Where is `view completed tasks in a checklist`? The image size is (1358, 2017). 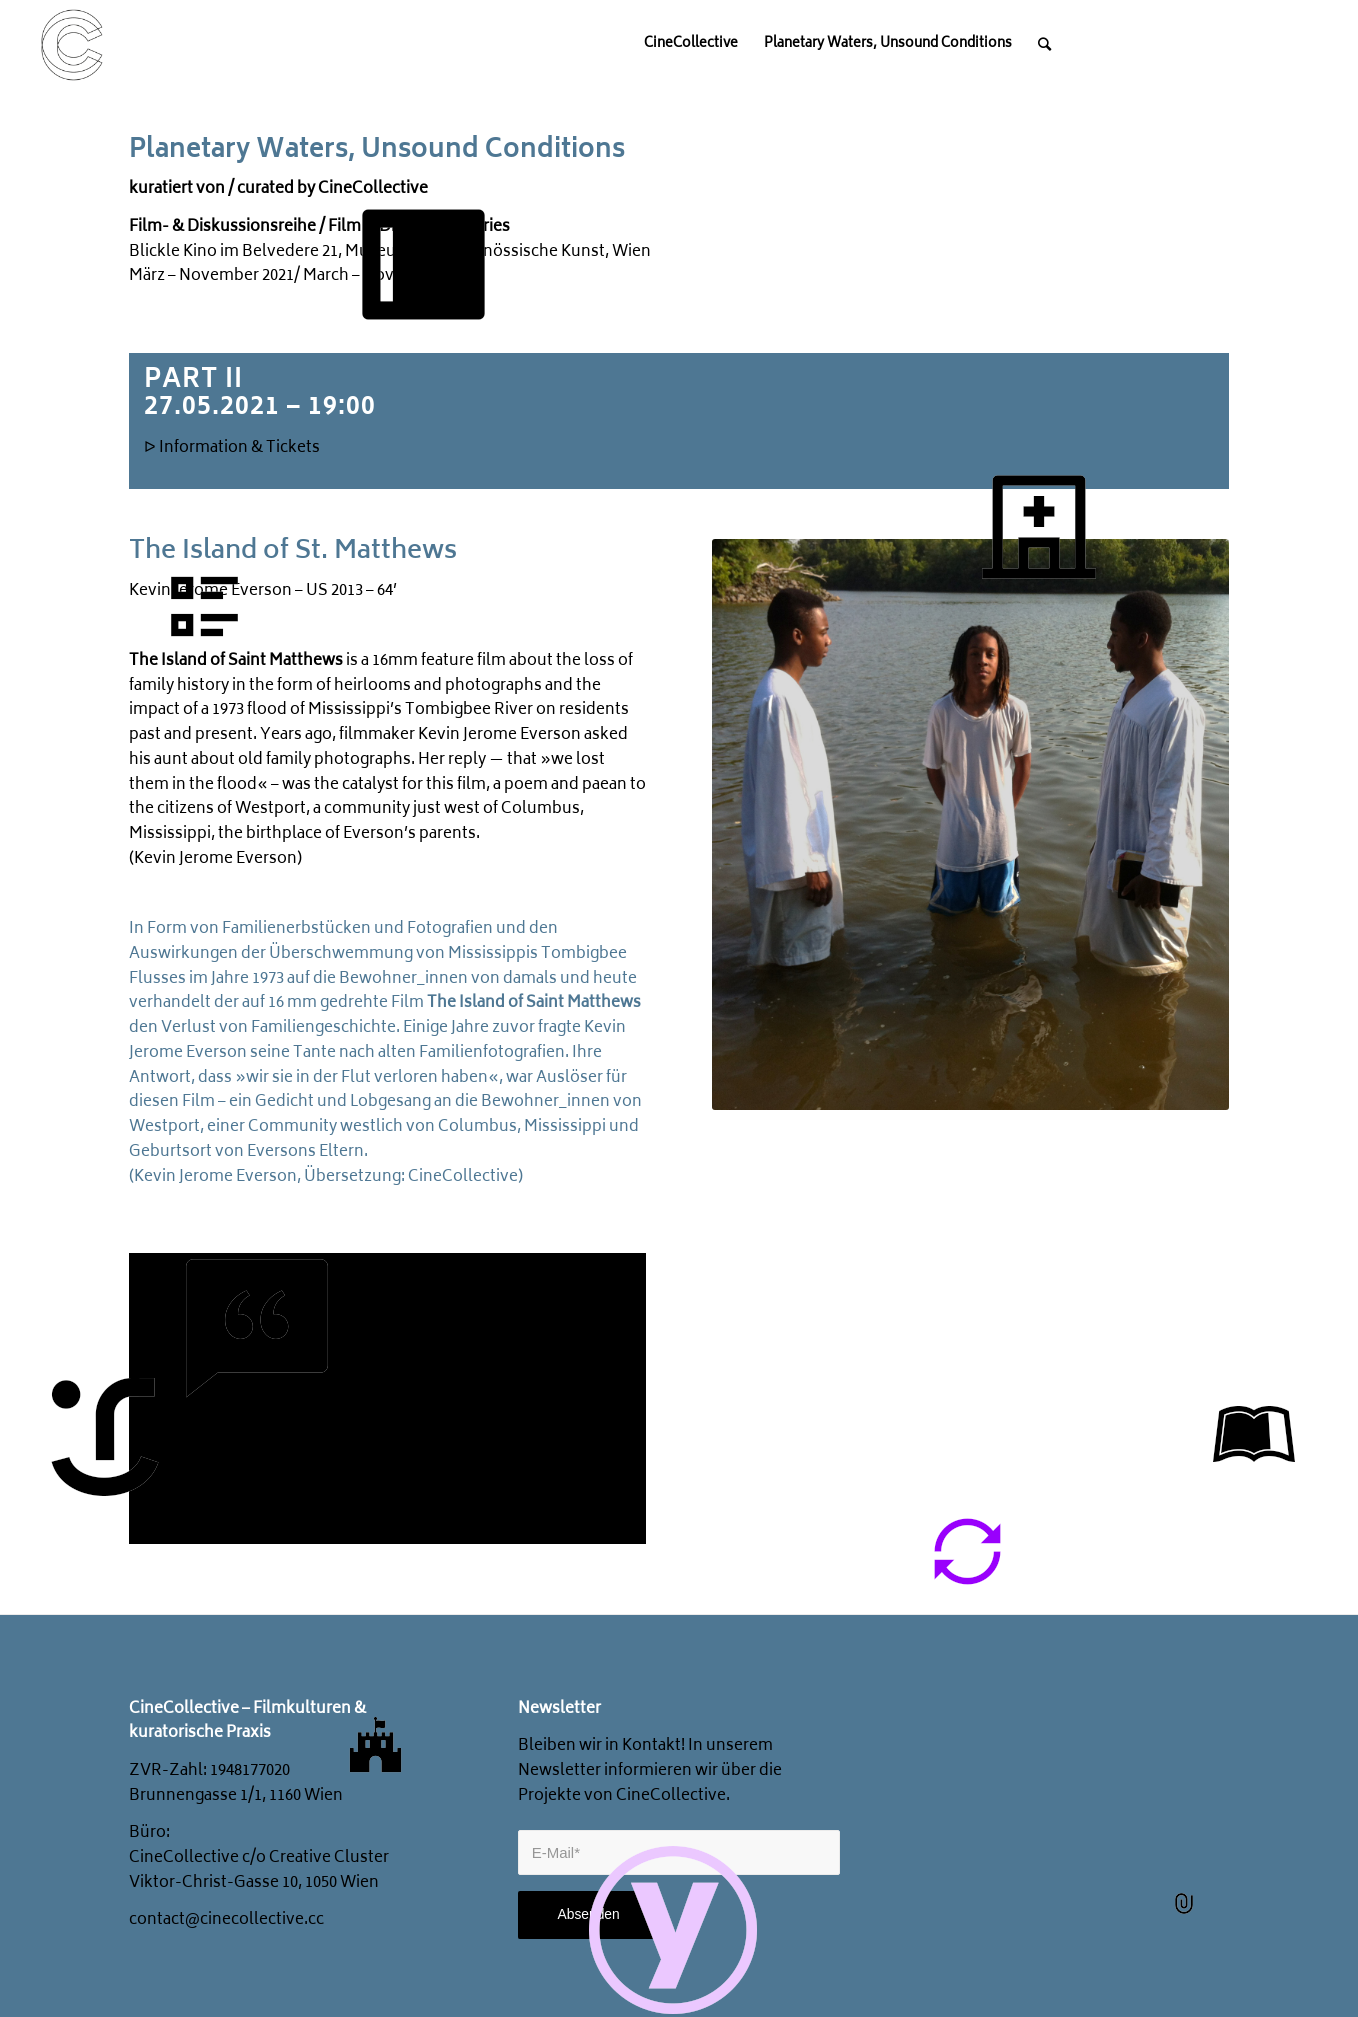 view completed tasks in a checklist is located at coordinates (204, 606).